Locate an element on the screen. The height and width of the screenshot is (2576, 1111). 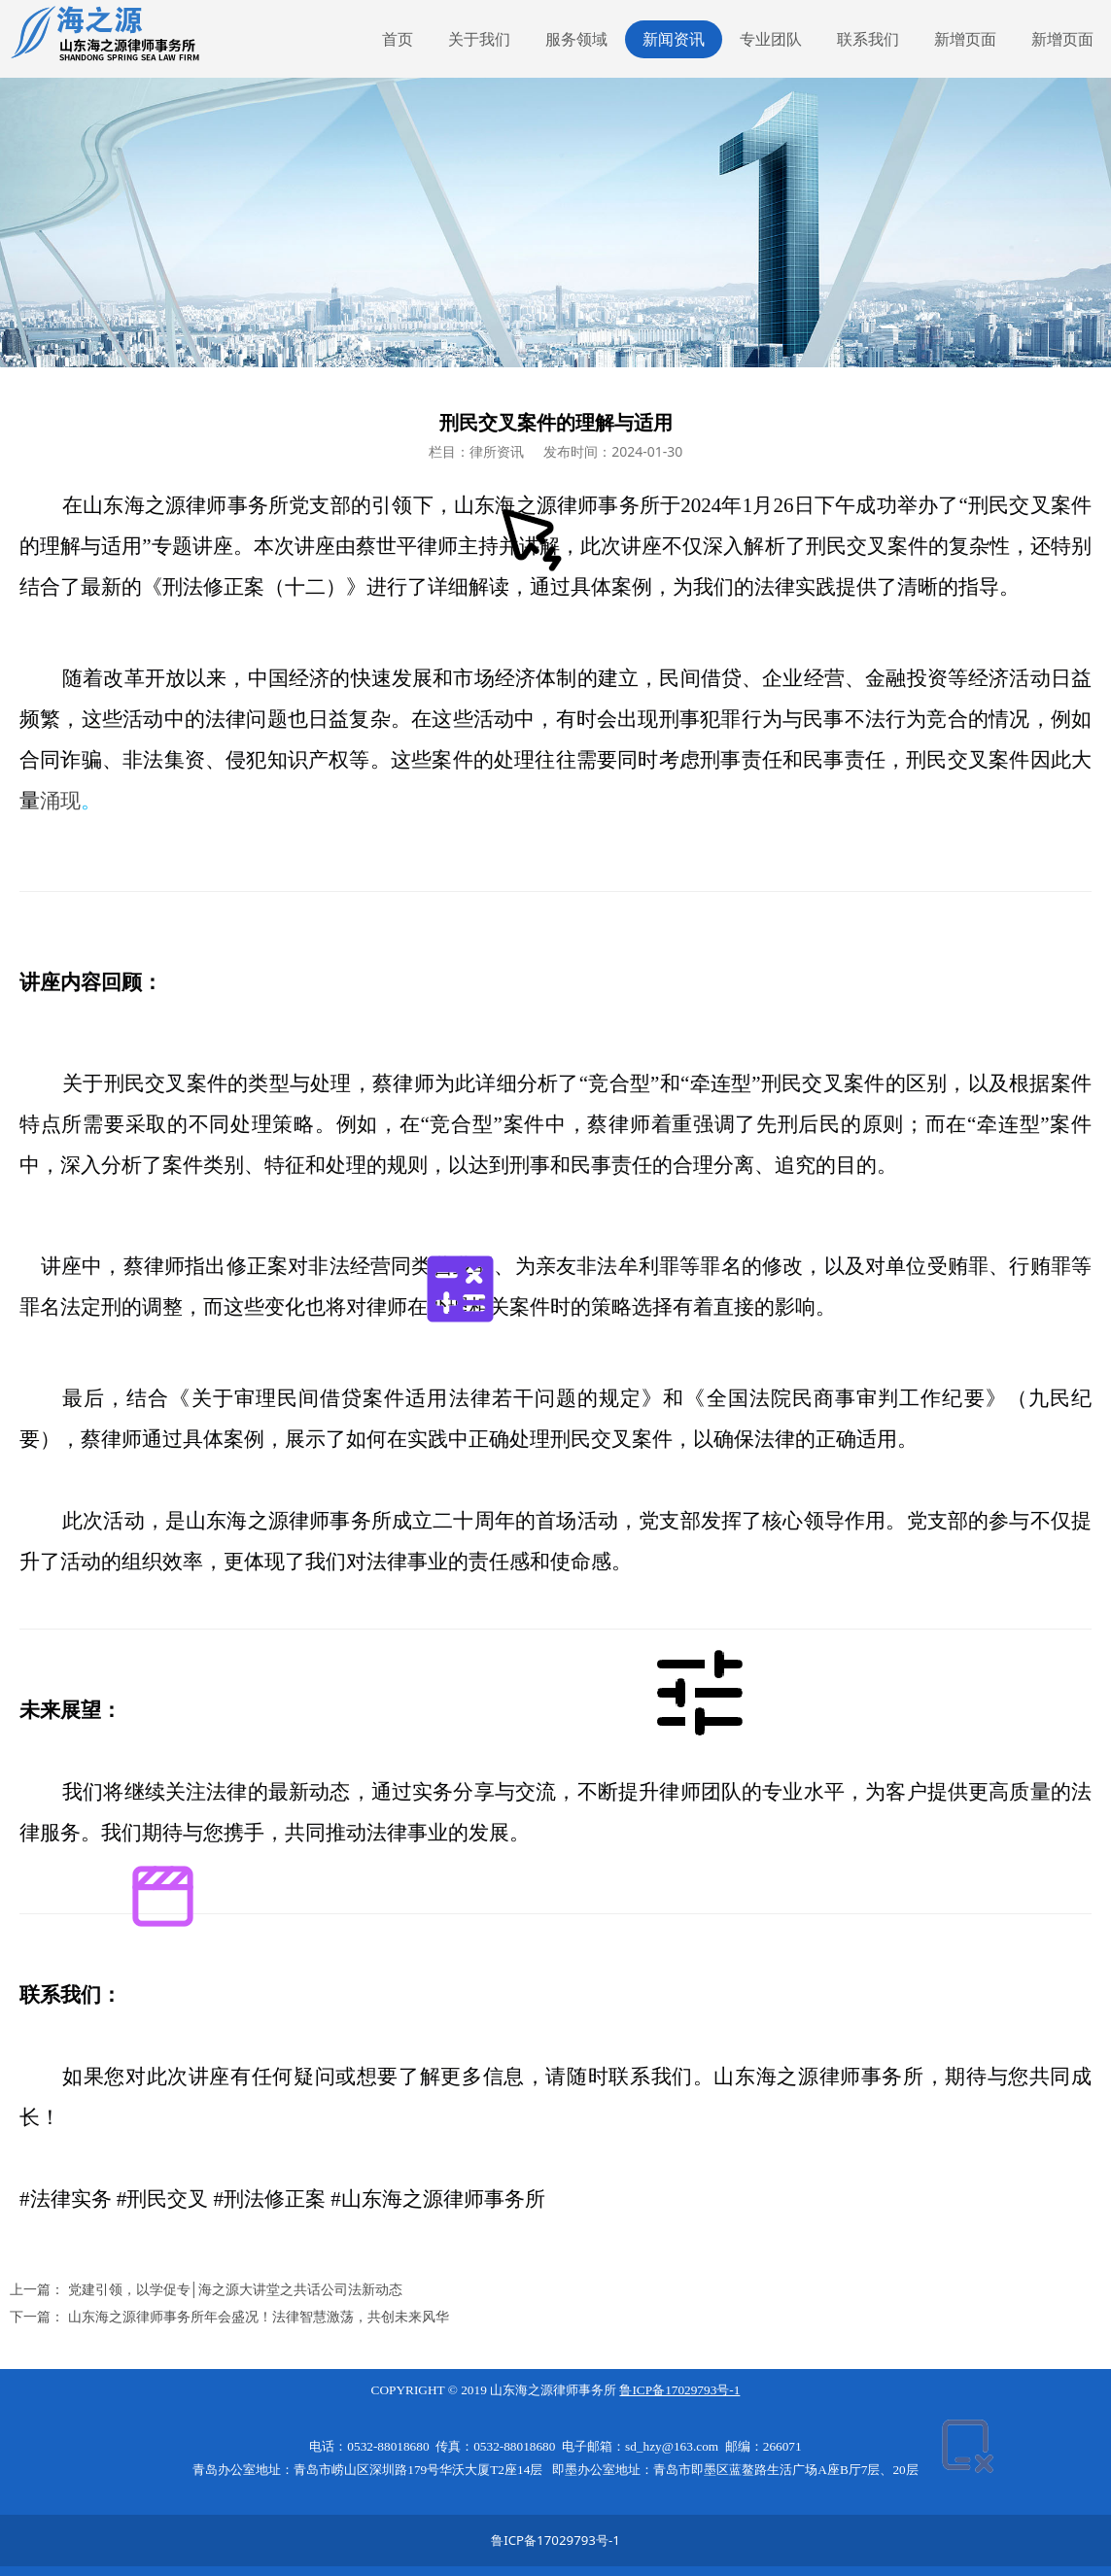
cursor with active click or interaction is located at coordinates (530, 536).